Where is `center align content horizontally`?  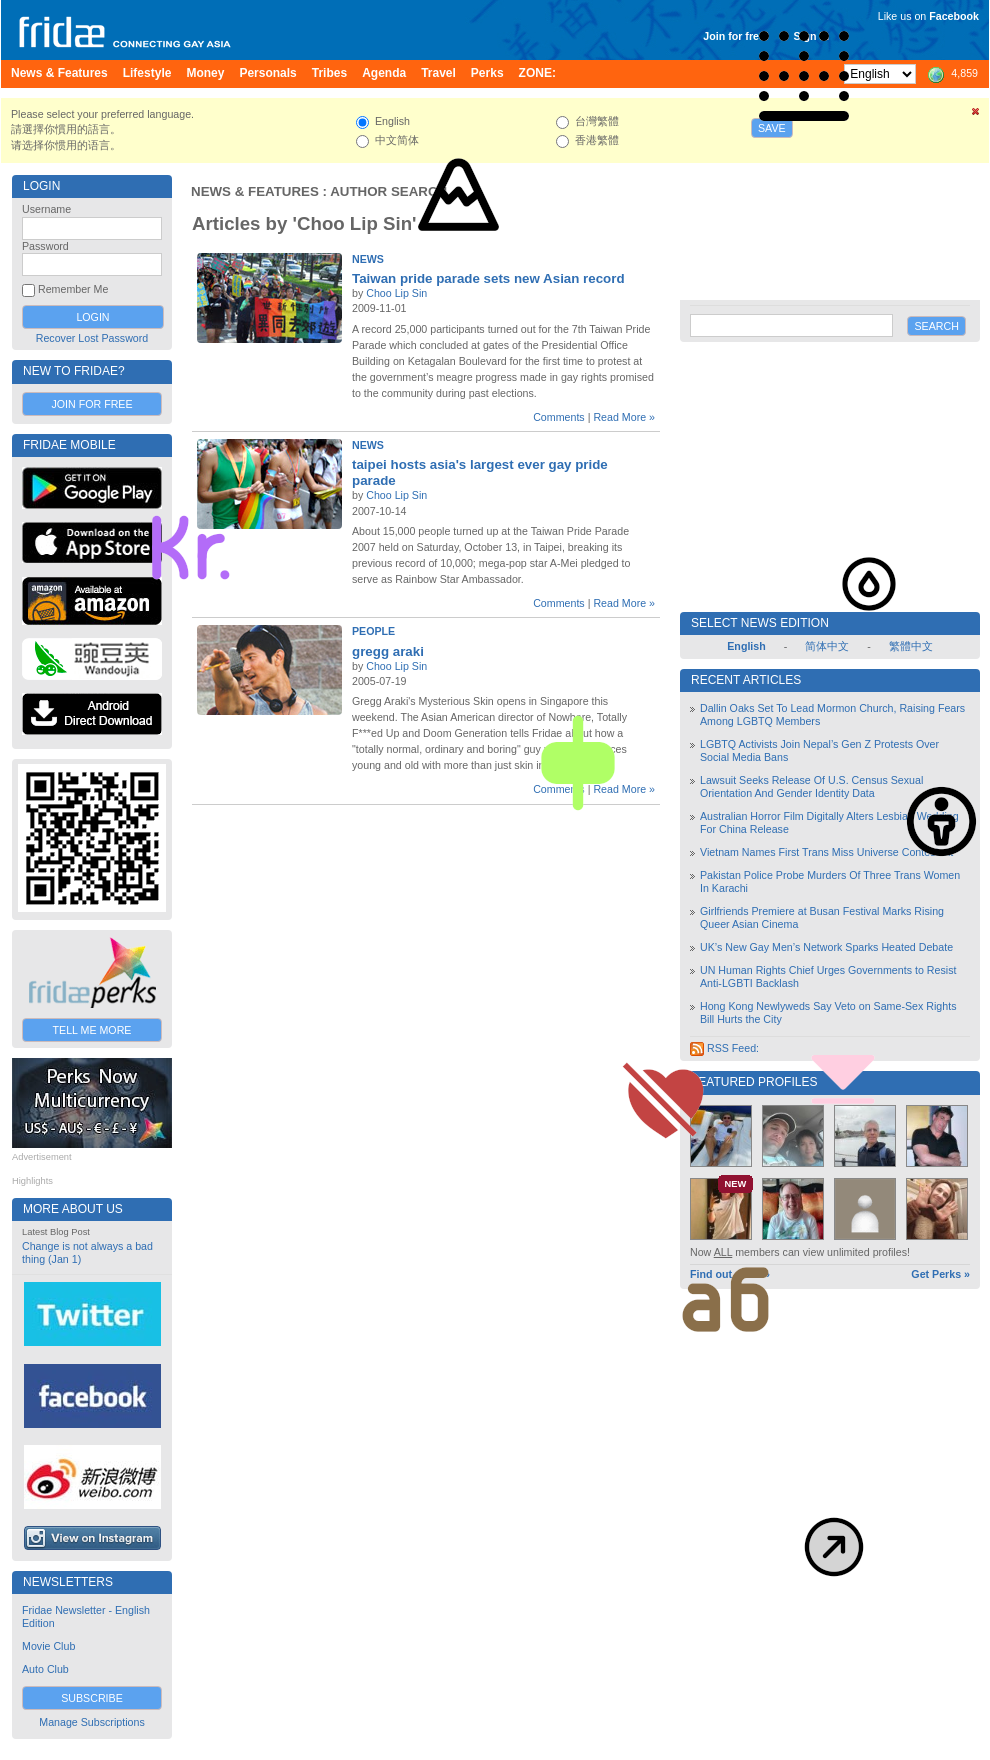 center align content horizontally is located at coordinates (578, 763).